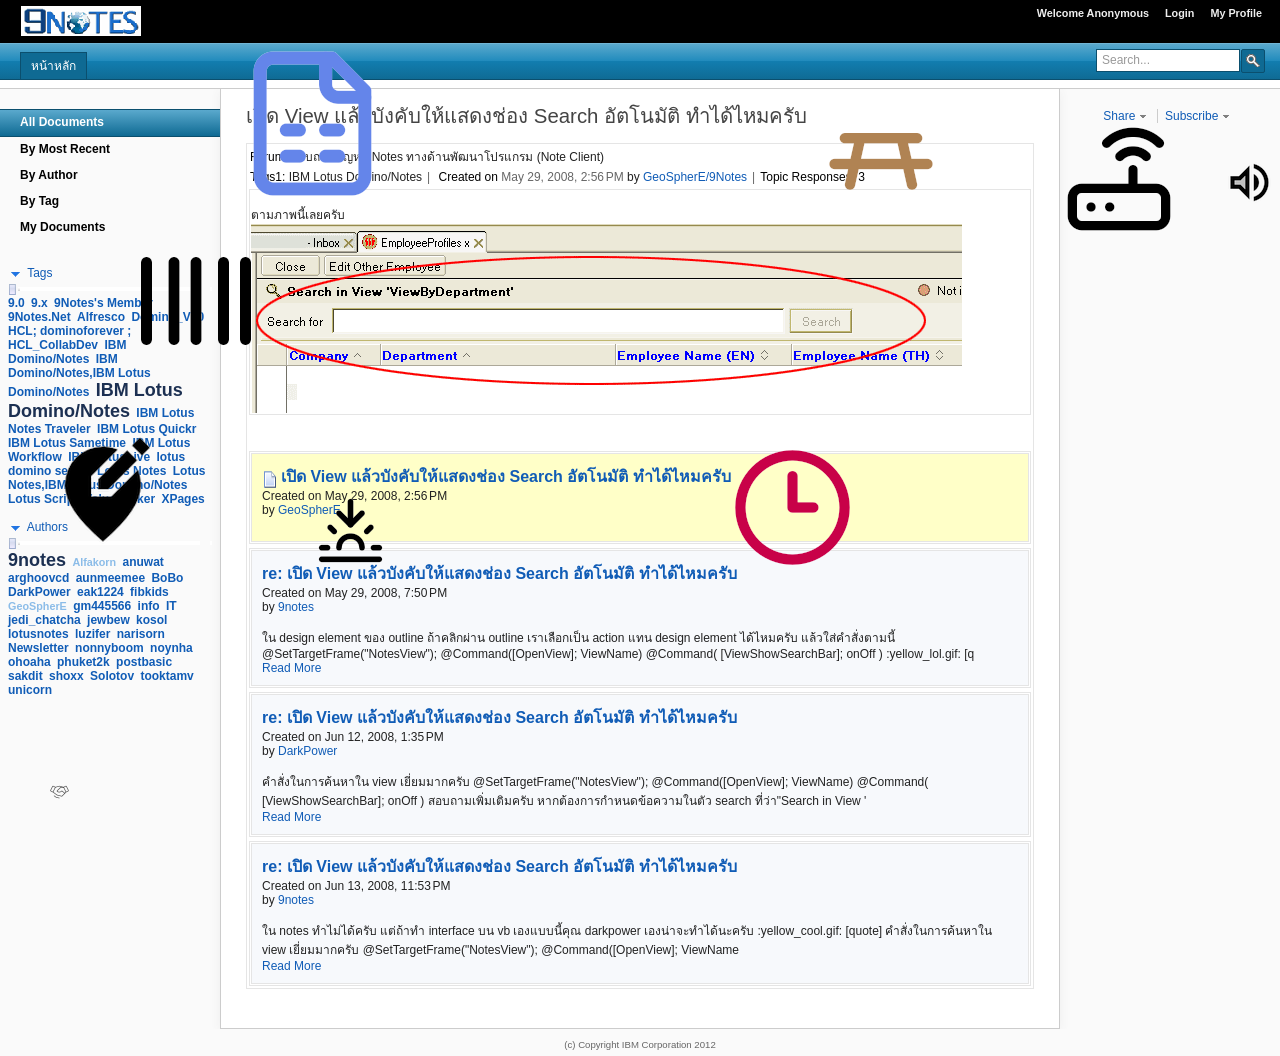  I want to click on indicates a partnership or collaboration feature, so click(59, 791).